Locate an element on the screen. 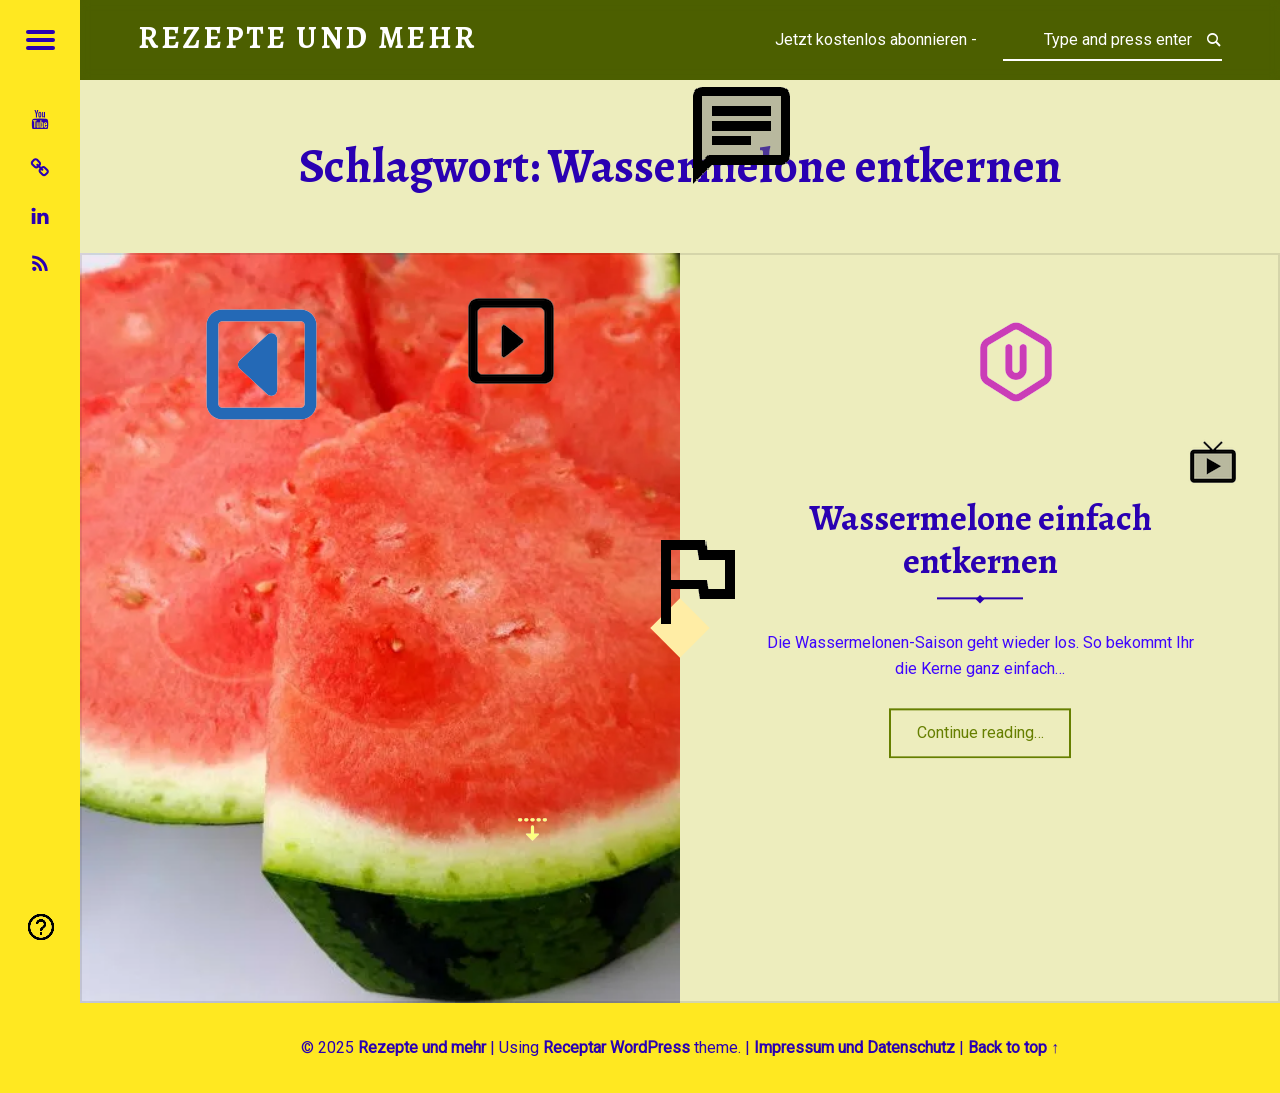  navigate to the previous item or screen is located at coordinates (261, 364).